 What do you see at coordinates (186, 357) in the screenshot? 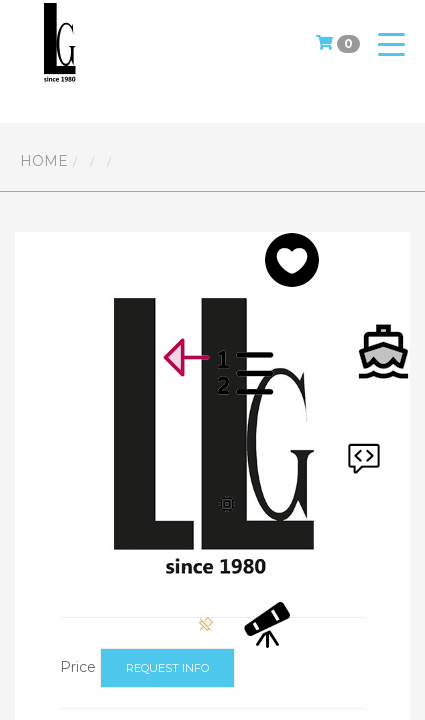
I see `go back to previous screen` at bounding box center [186, 357].